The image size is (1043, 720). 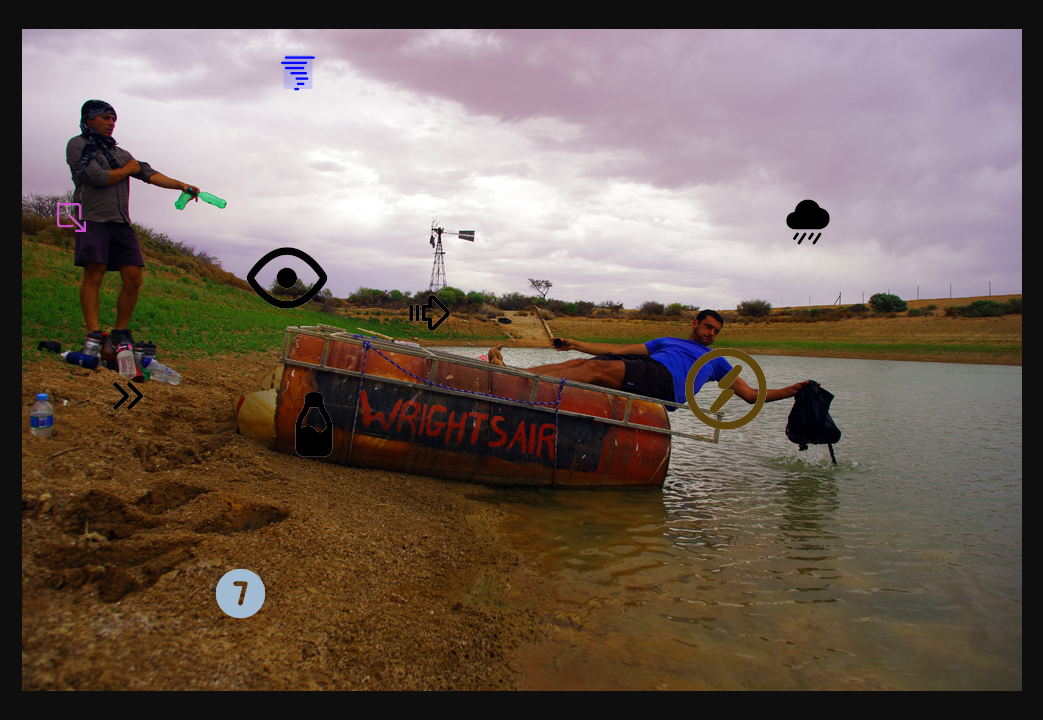 What do you see at coordinates (298, 72) in the screenshot?
I see `indicates severe weather alert or tornado warning` at bounding box center [298, 72].